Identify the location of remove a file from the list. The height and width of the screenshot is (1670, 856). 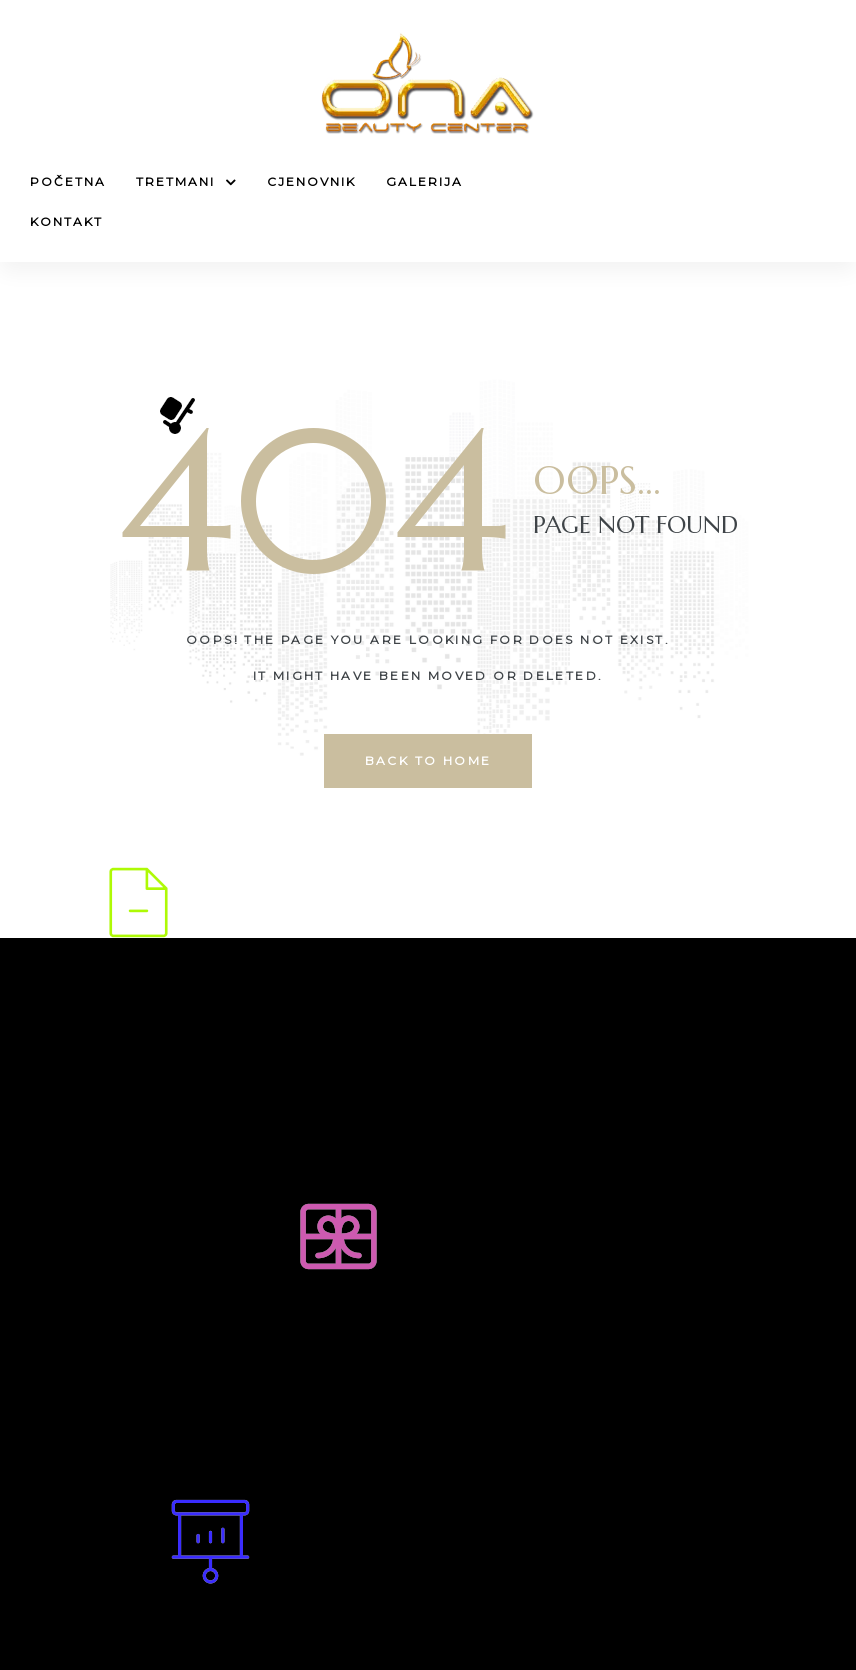
(138, 902).